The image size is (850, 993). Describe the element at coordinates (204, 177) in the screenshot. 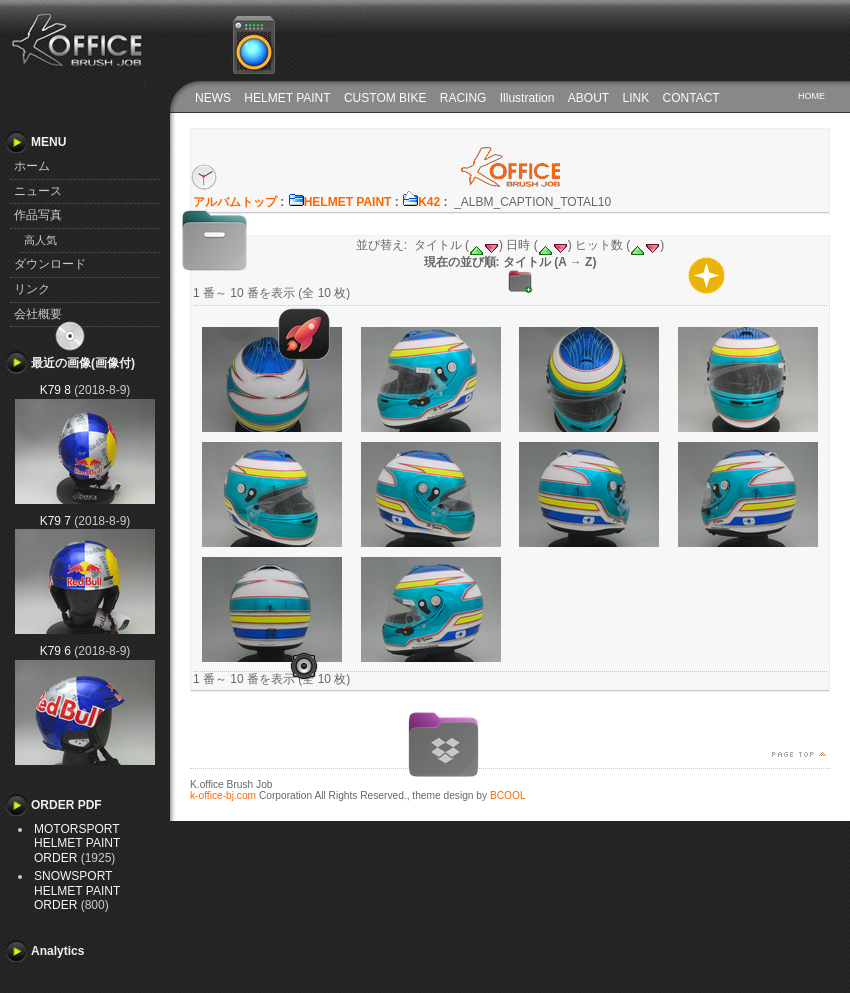

I see `open recently accessed documents` at that location.